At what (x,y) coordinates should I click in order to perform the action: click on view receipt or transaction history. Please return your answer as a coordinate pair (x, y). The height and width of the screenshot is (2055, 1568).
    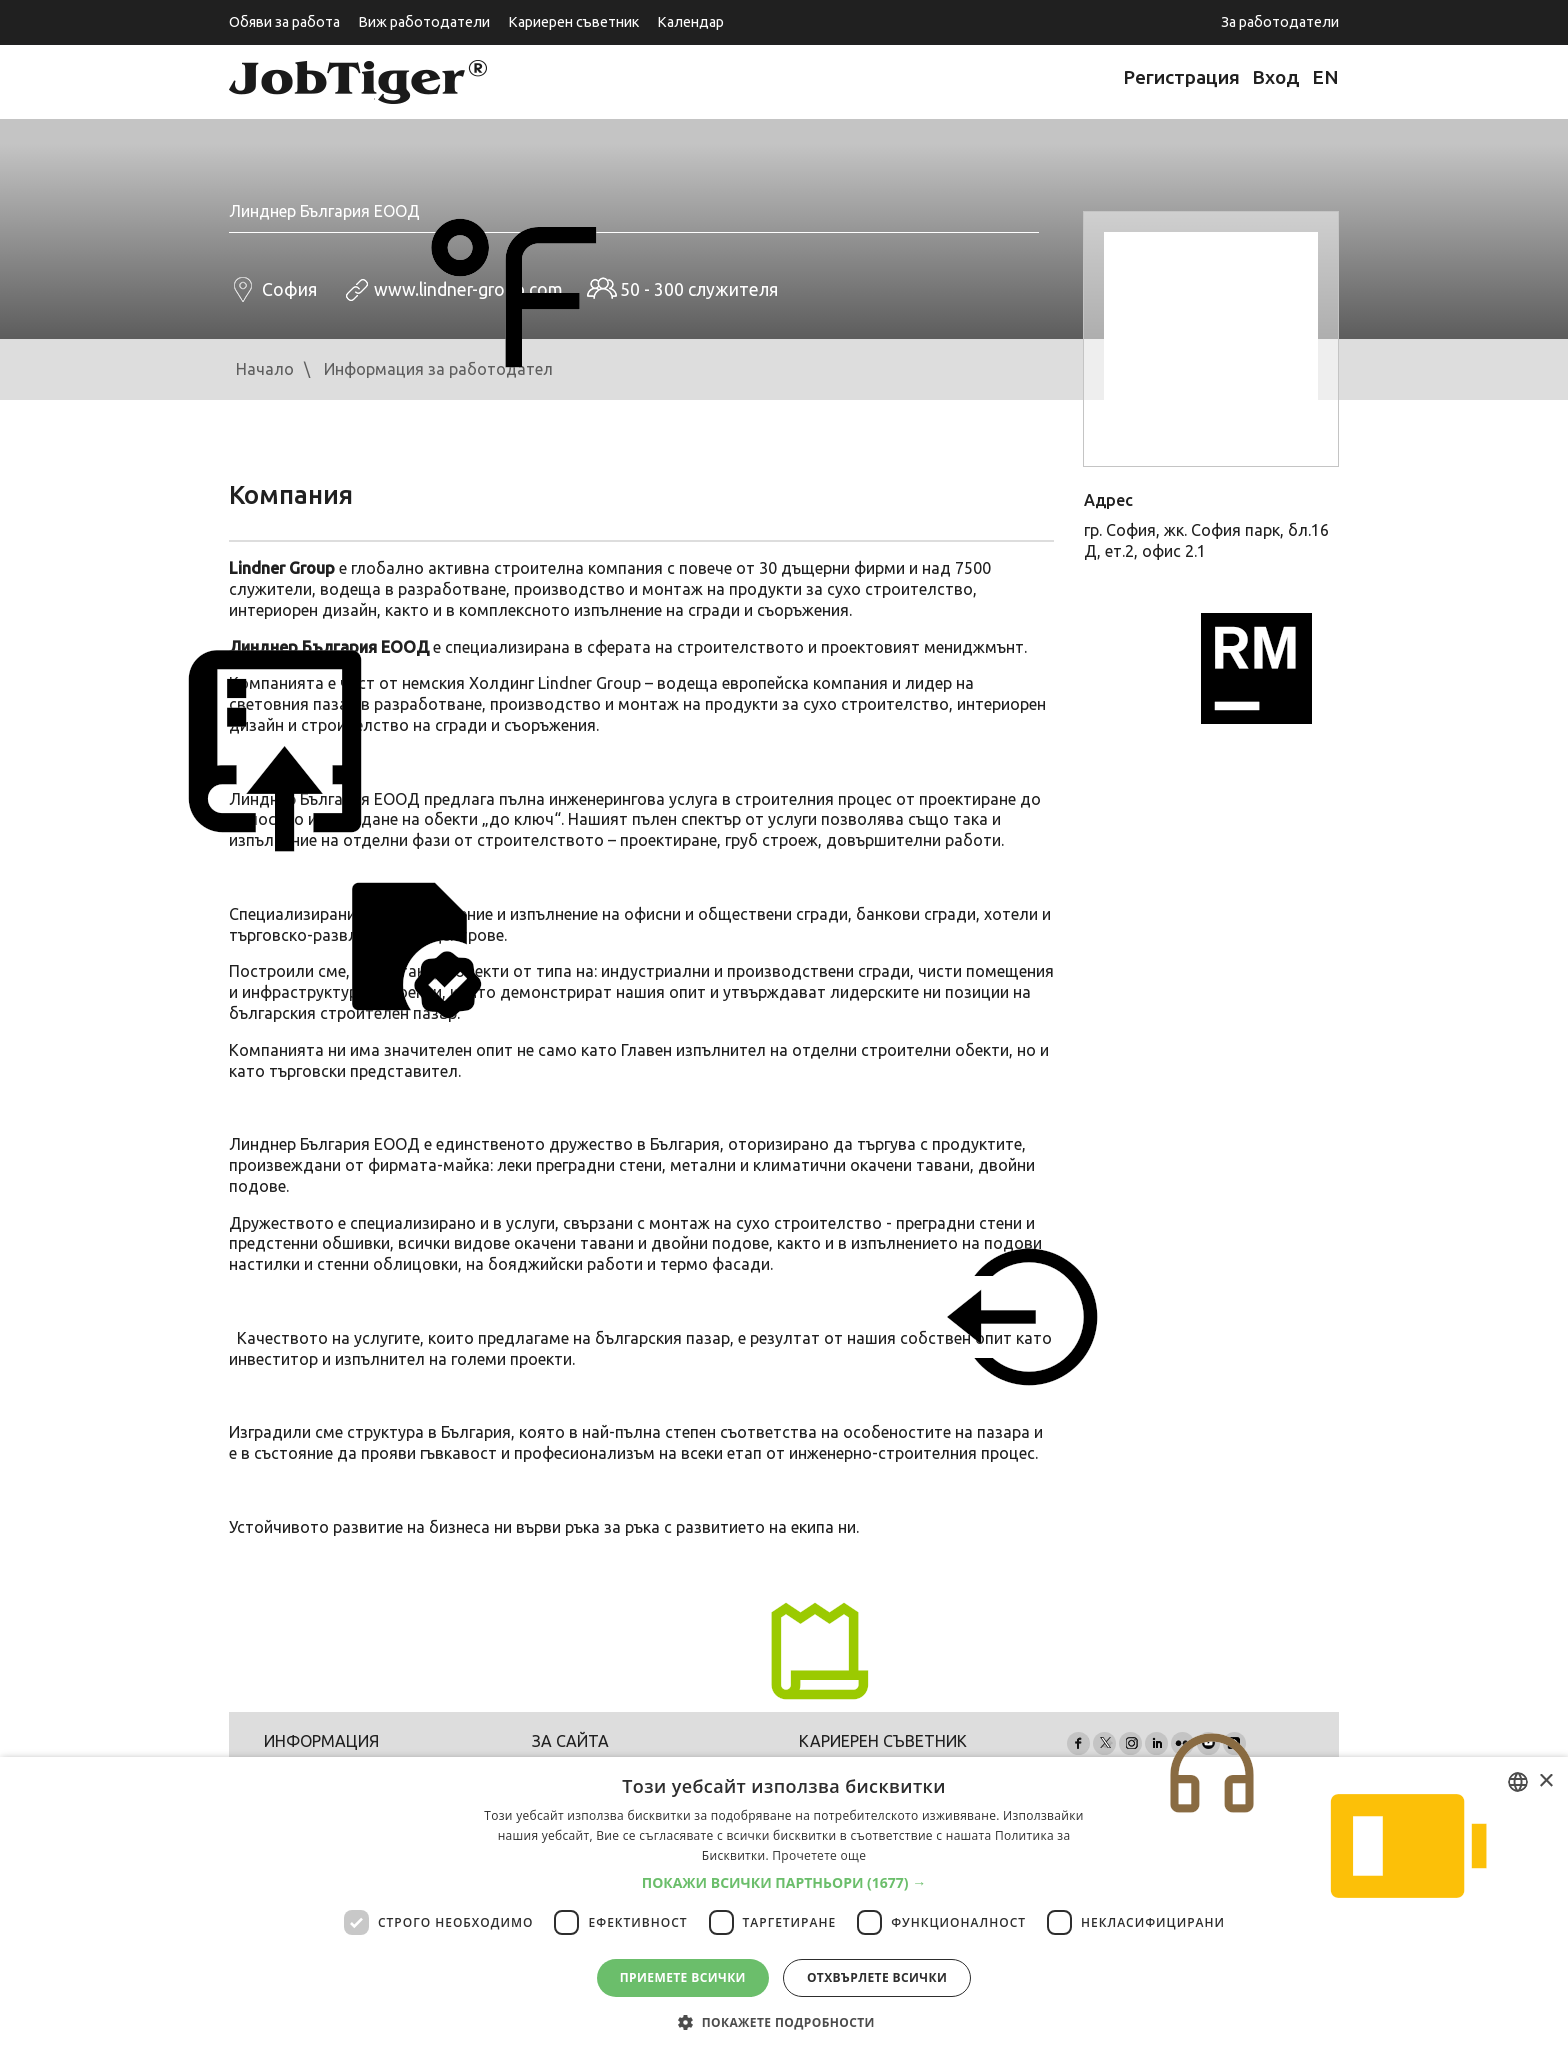
    Looking at the image, I should click on (815, 1651).